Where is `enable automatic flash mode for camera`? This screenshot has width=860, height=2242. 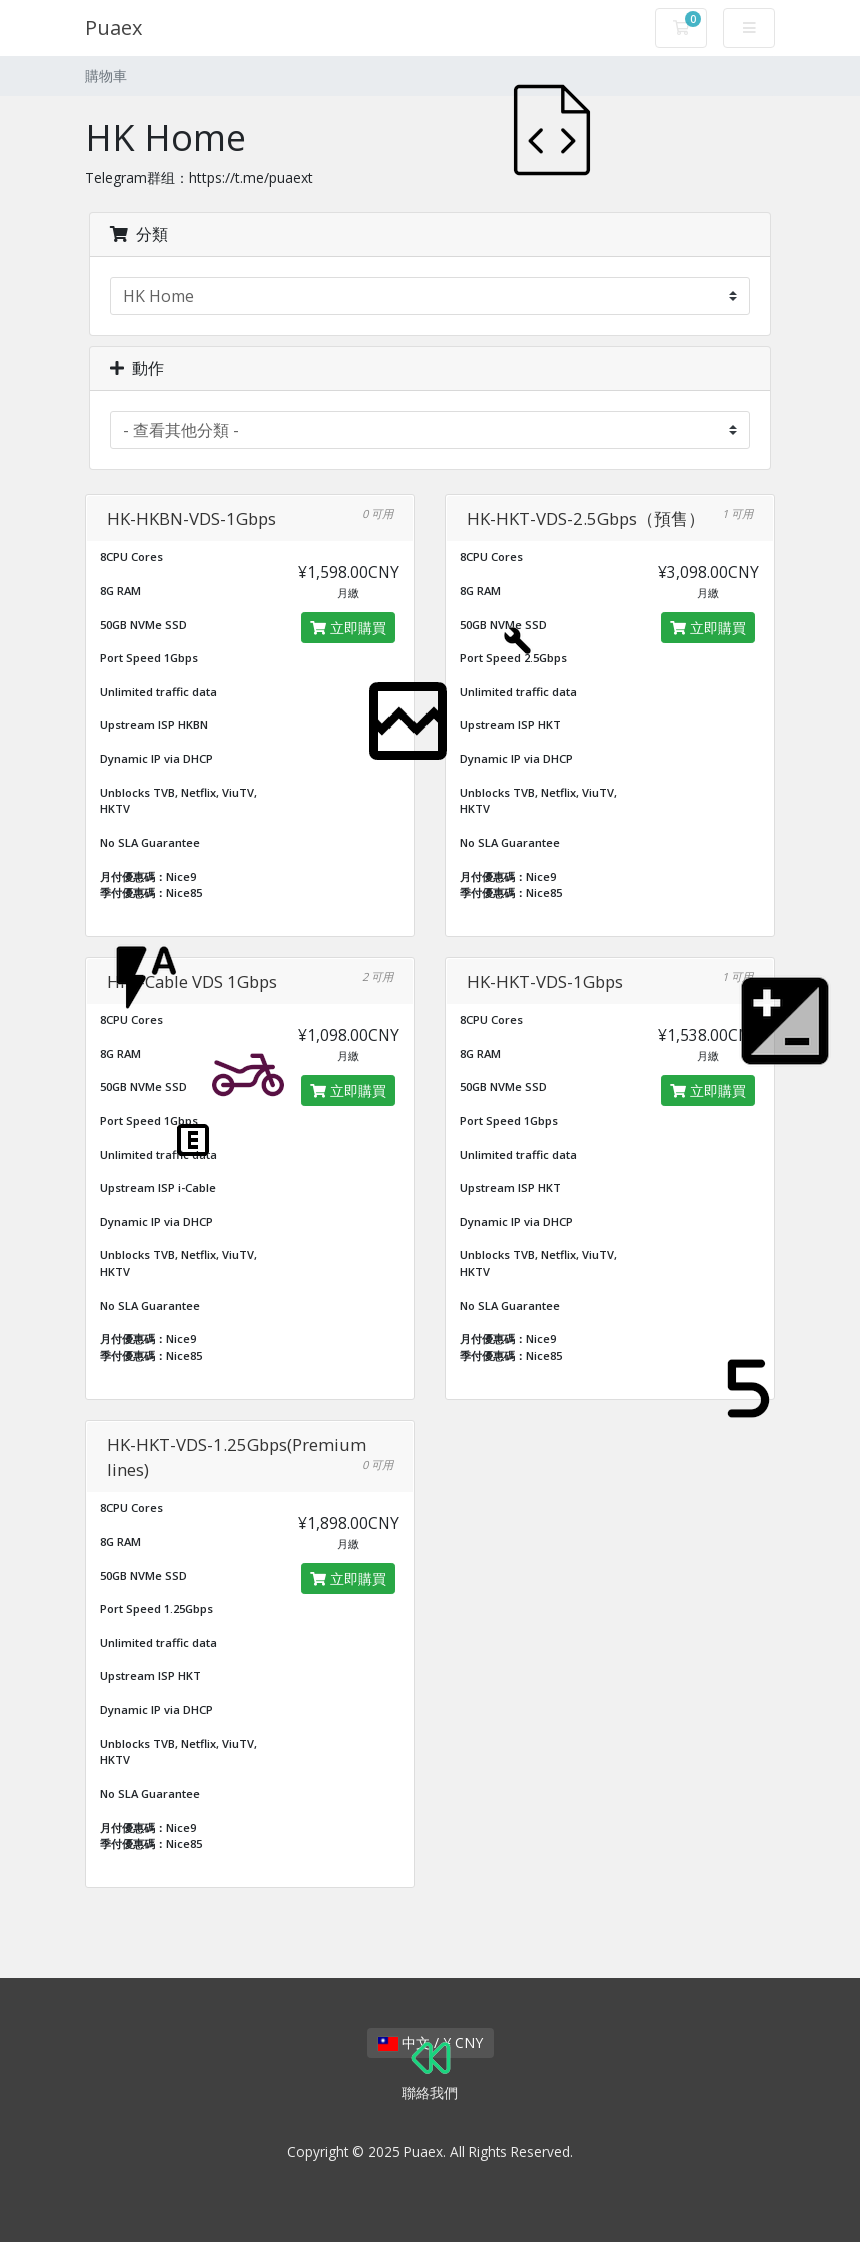
enable automatic flash mode for camera is located at coordinates (145, 978).